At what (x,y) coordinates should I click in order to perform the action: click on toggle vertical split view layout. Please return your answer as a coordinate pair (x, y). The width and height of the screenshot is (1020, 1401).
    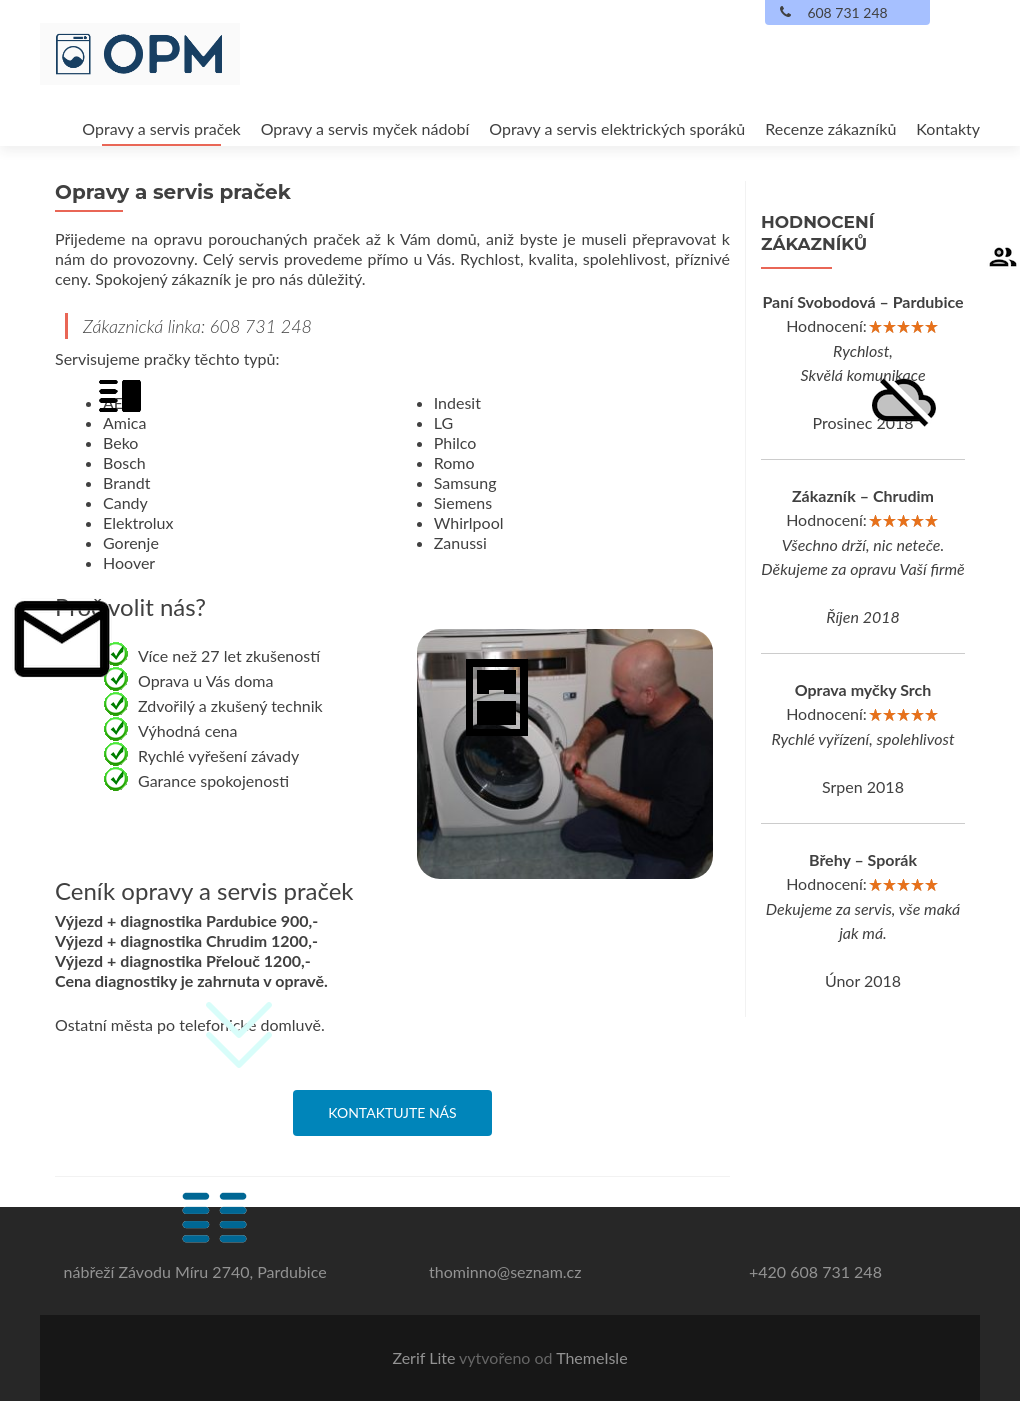
    Looking at the image, I should click on (120, 396).